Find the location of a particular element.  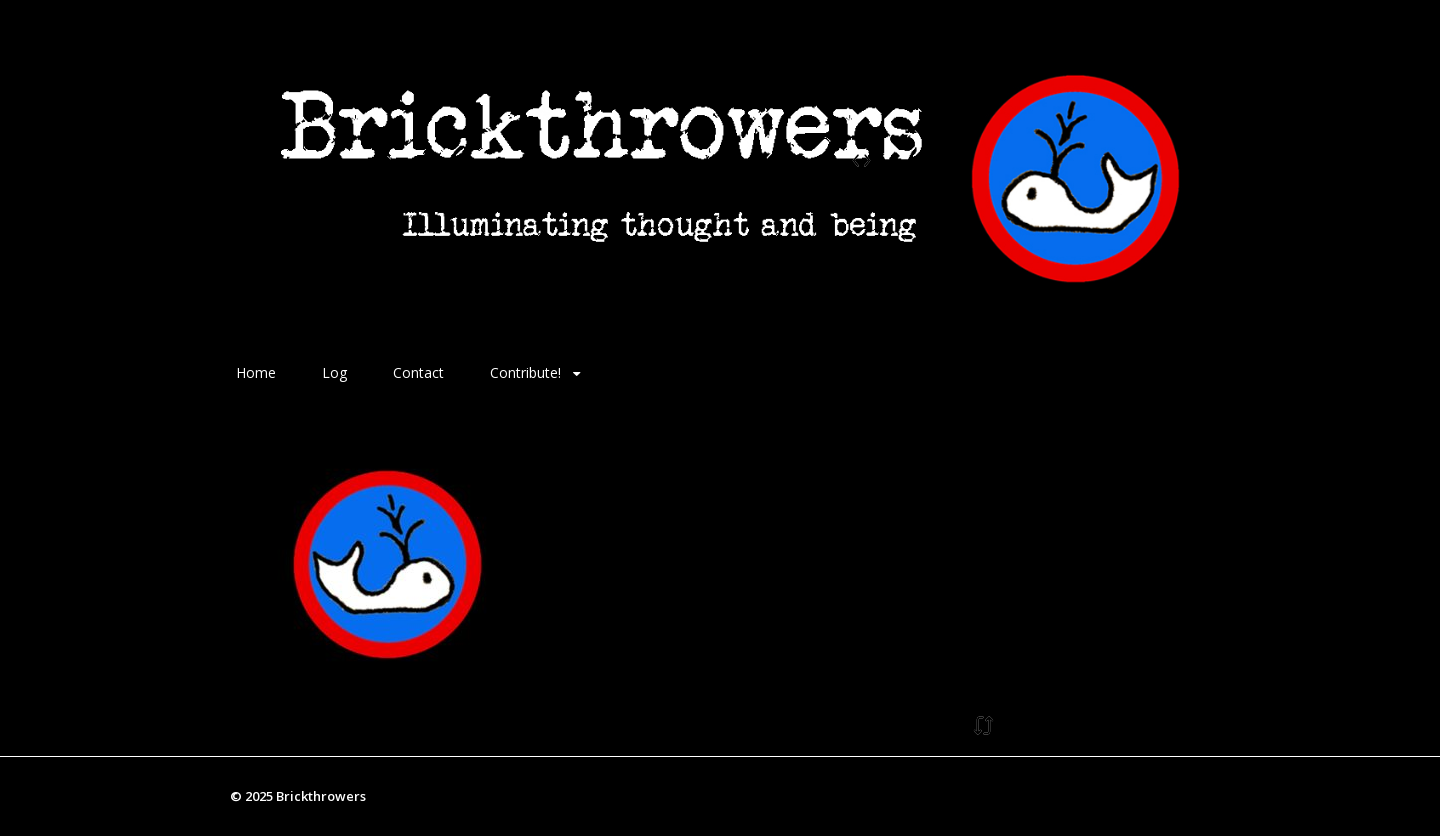

view or edit source code is located at coordinates (861, 160).